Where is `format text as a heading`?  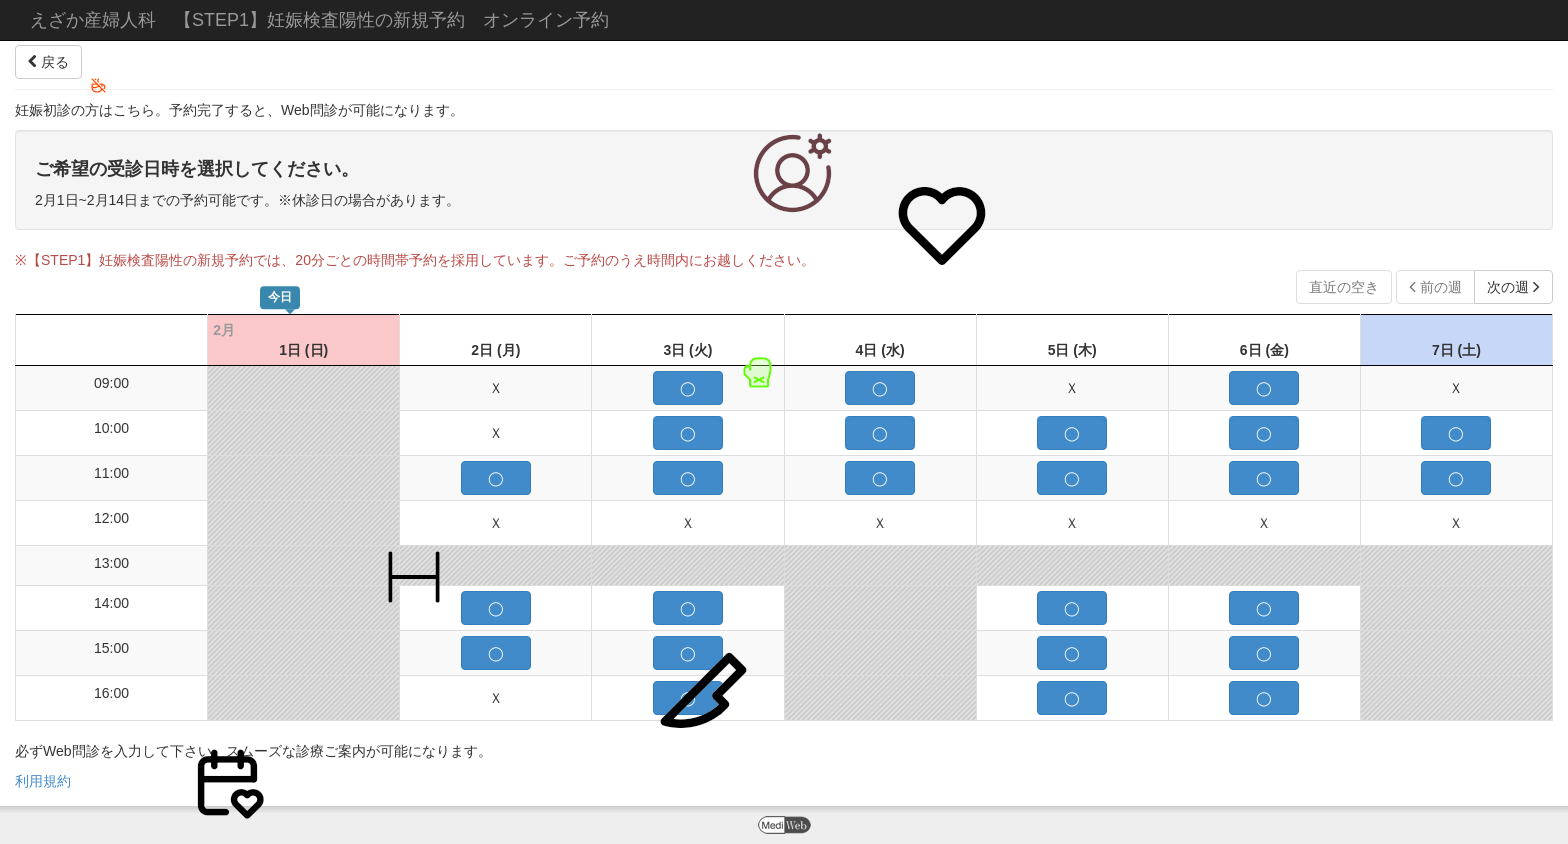 format text as a heading is located at coordinates (414, 577).